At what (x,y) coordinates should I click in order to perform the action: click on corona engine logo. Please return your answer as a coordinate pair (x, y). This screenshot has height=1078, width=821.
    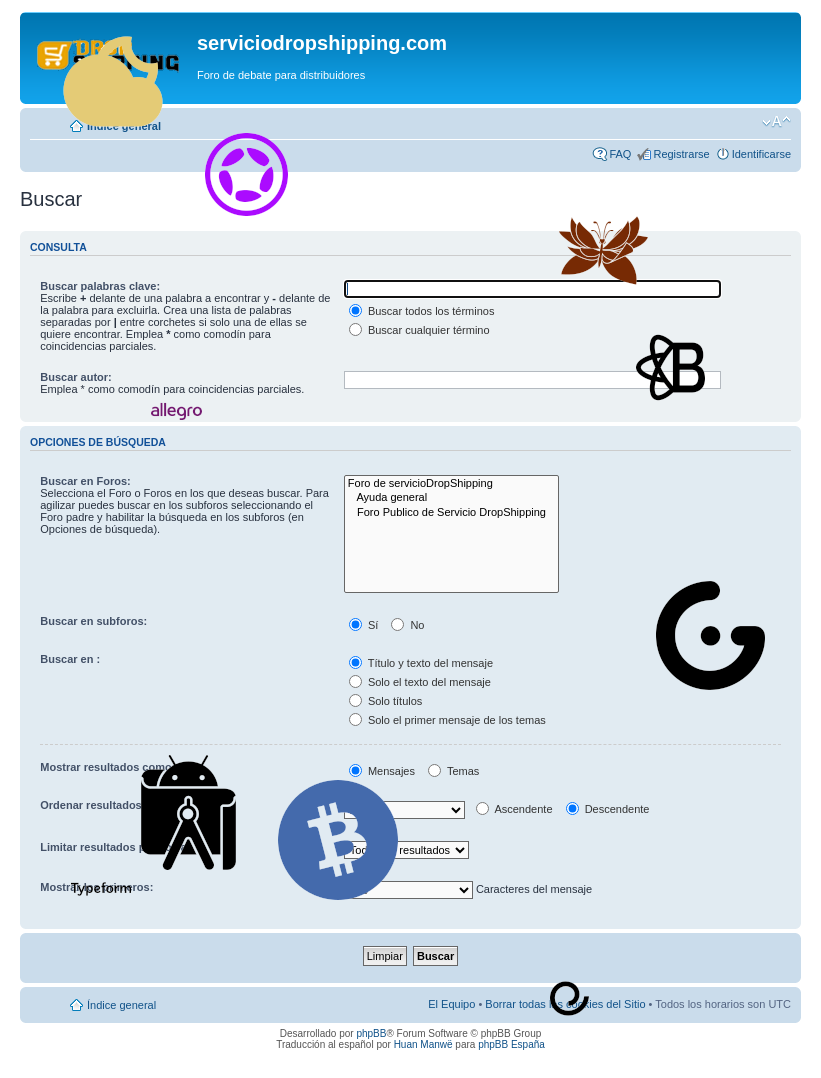
    Looking at the image, I should click on (246, 174).